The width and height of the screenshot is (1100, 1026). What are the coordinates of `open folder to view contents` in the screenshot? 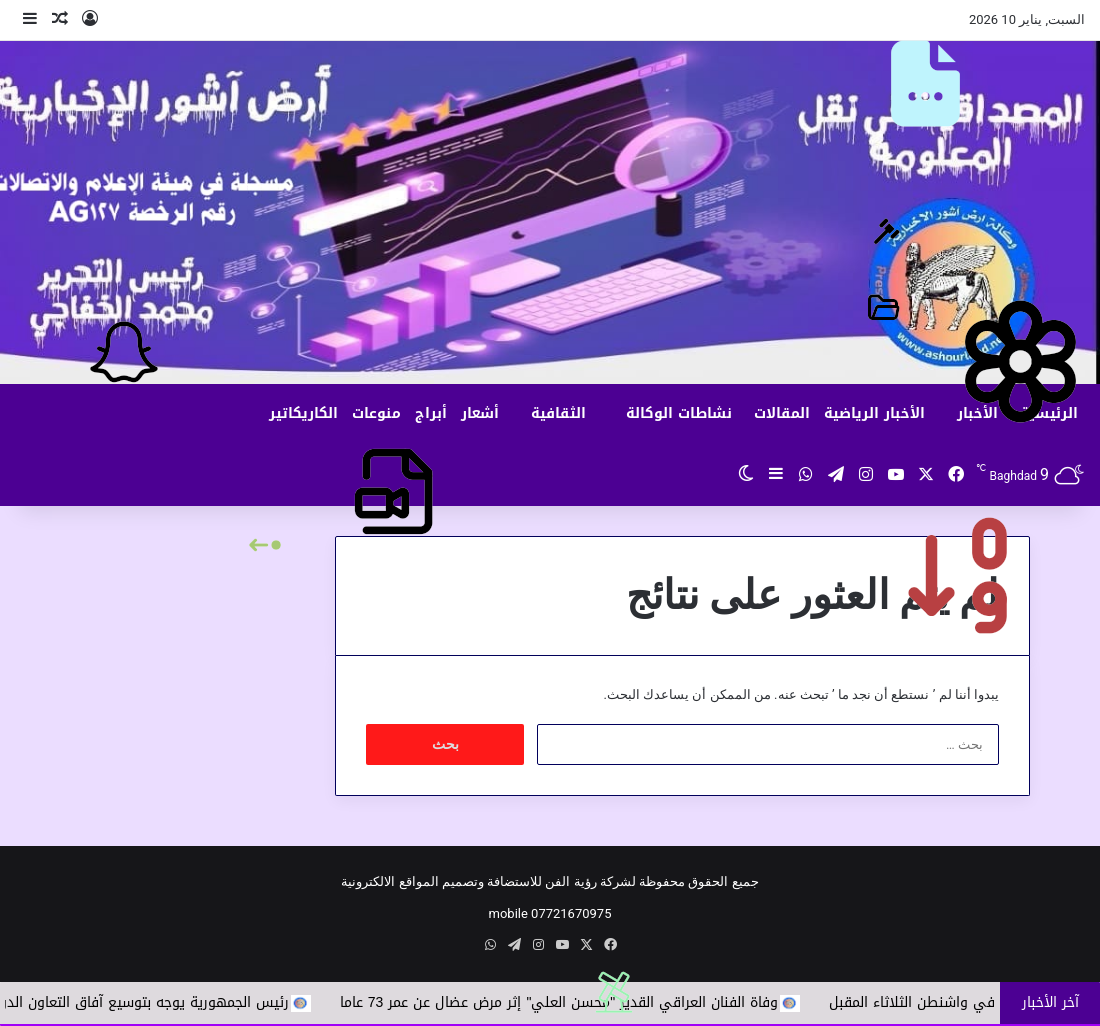 It's located at (883, 308).